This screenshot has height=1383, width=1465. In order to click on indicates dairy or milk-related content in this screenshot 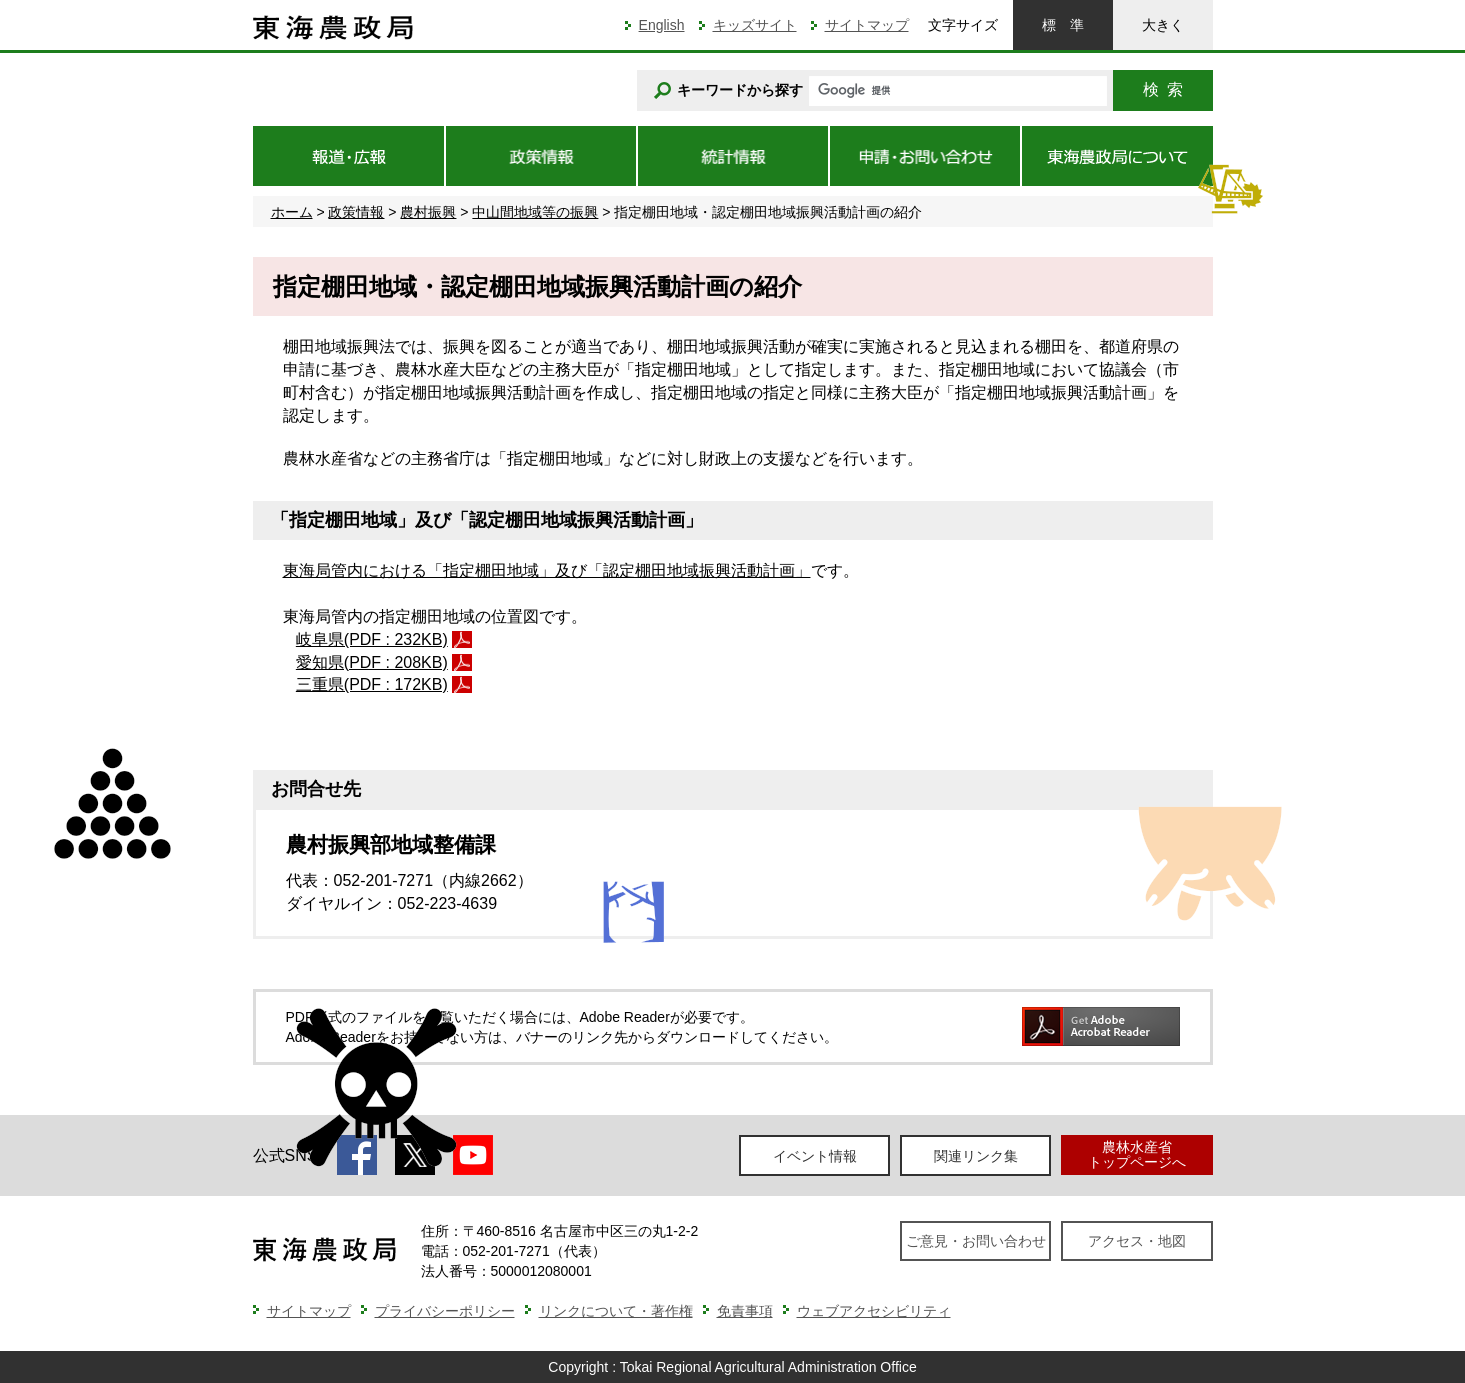, I will do `click(1210, 878)`.